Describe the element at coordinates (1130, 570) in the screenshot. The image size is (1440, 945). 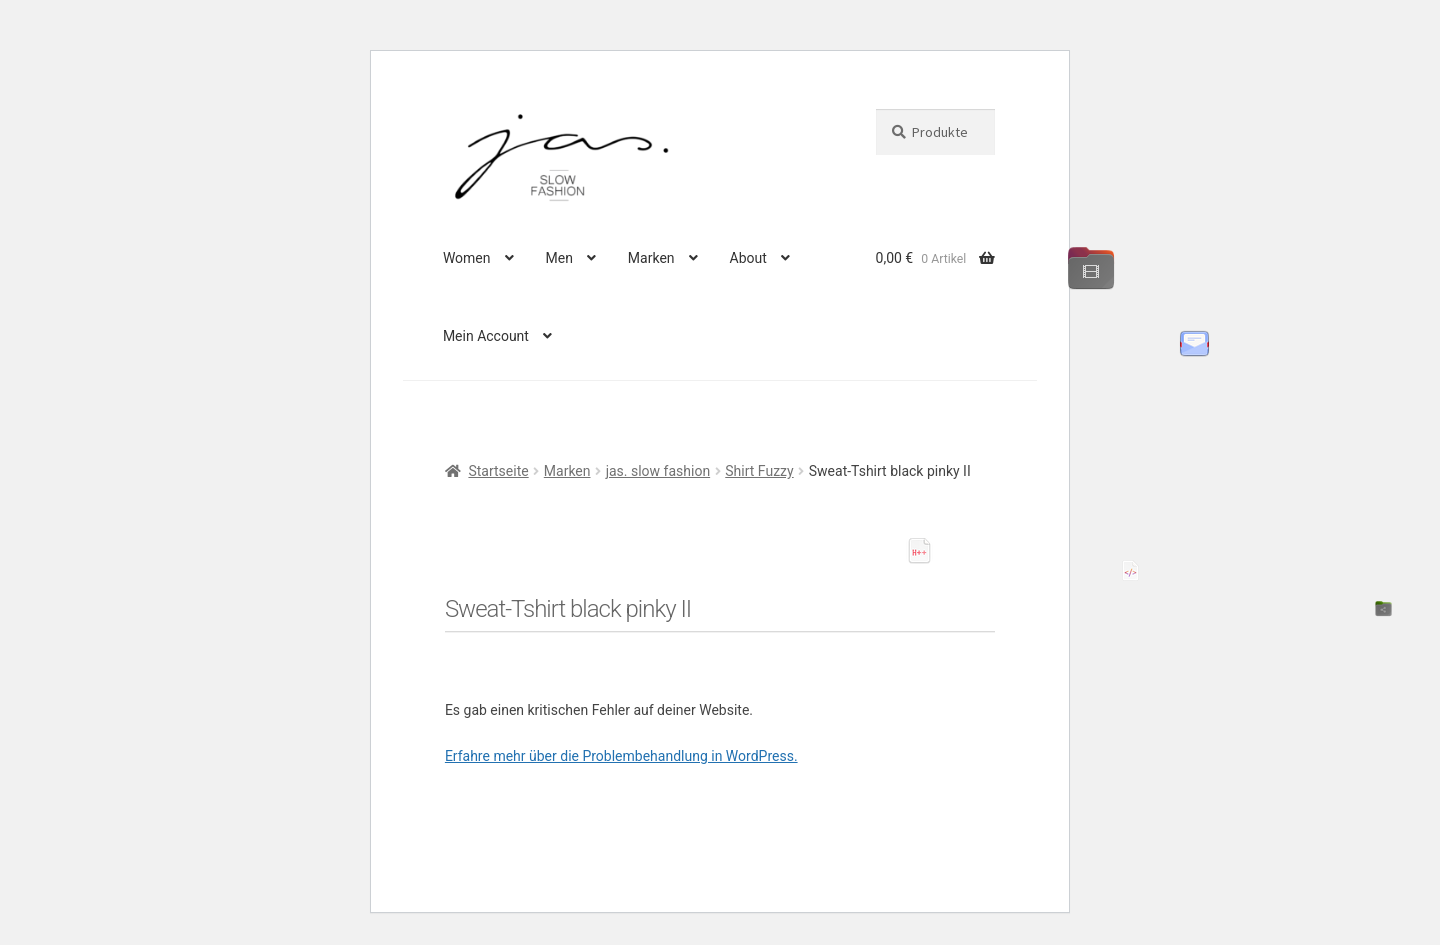
I see `a maven xml configuration file` at that location.